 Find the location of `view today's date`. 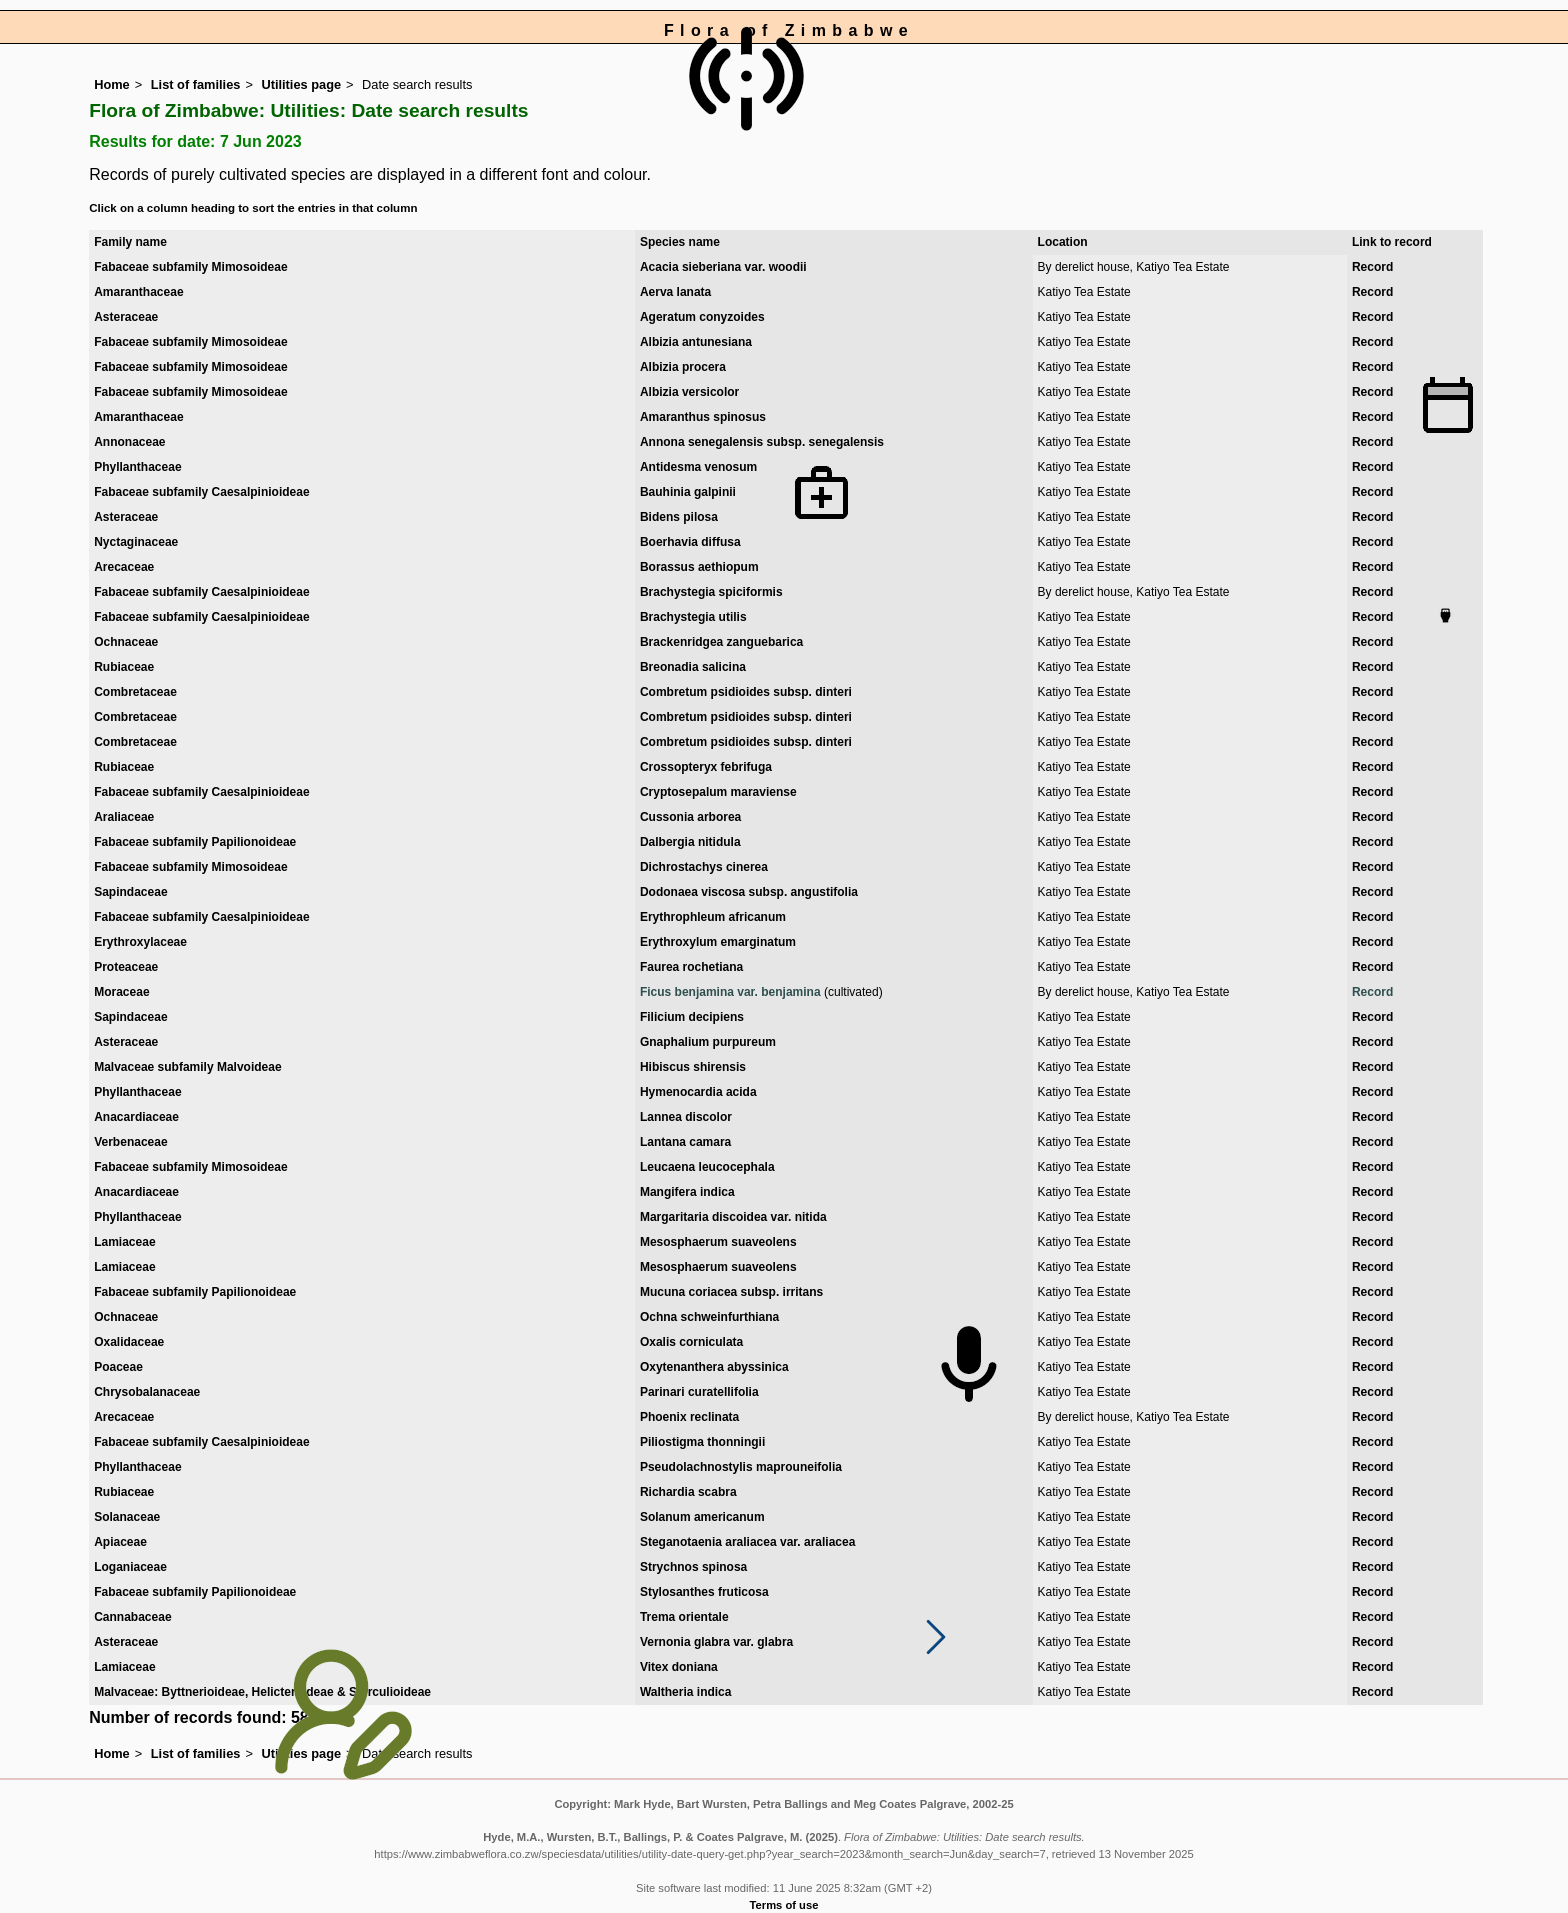

view today's date is located at coordinates (1448, 405).